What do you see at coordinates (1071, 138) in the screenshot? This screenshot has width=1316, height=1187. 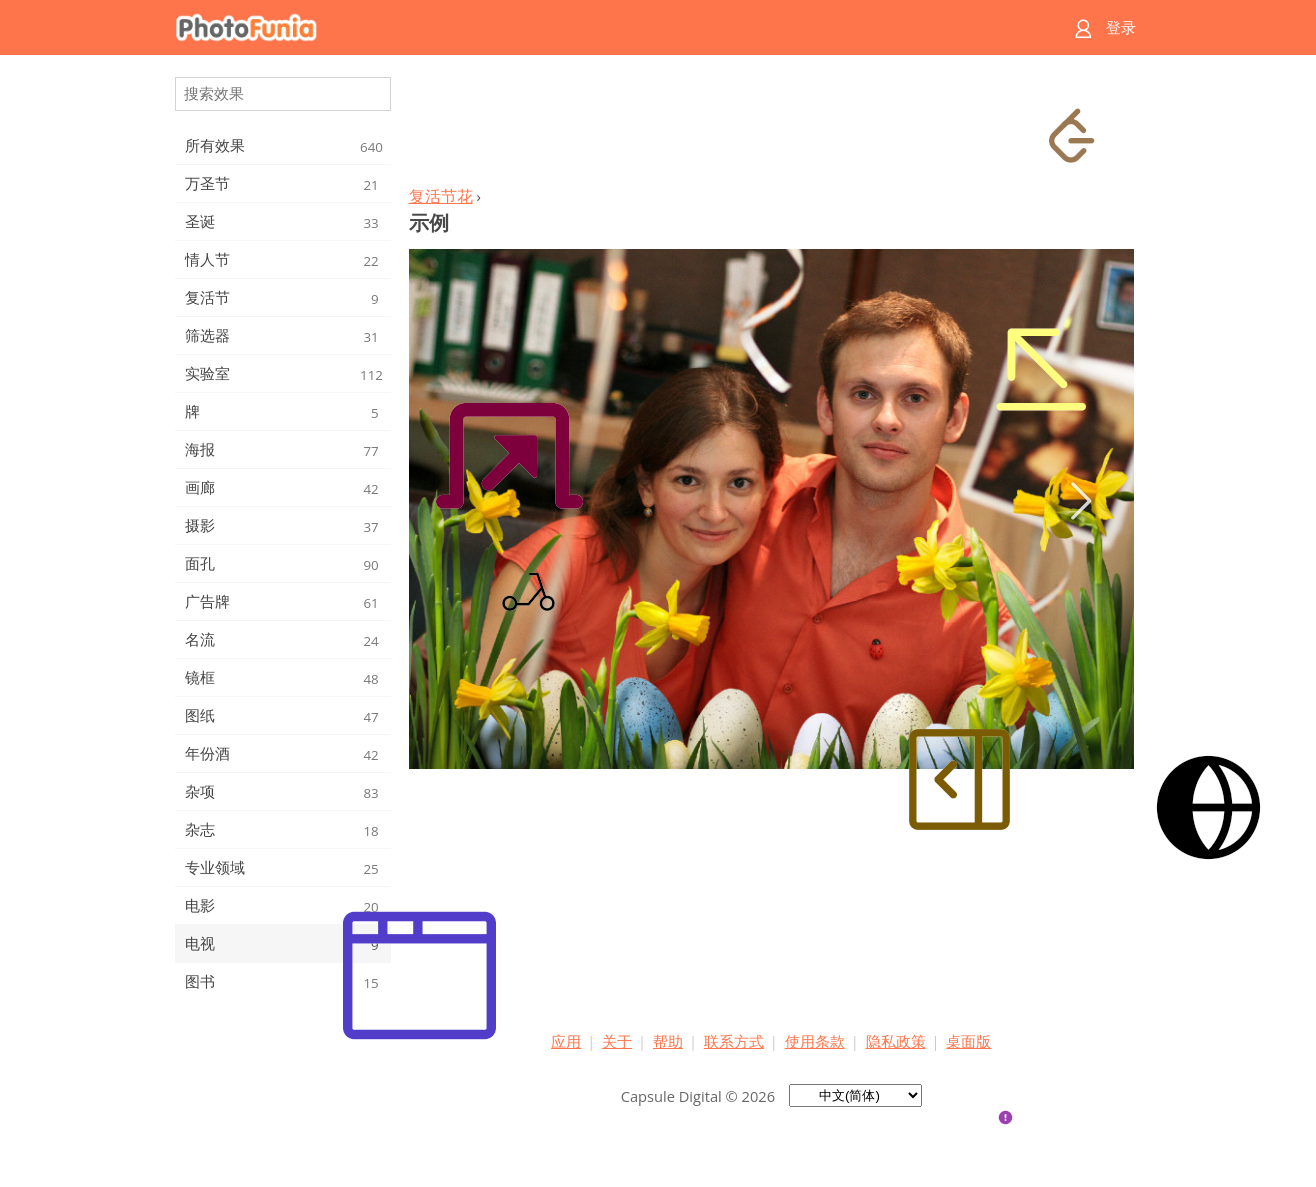 I see `visit leetcode coding practice platform` at bounding box center [1071, 138].